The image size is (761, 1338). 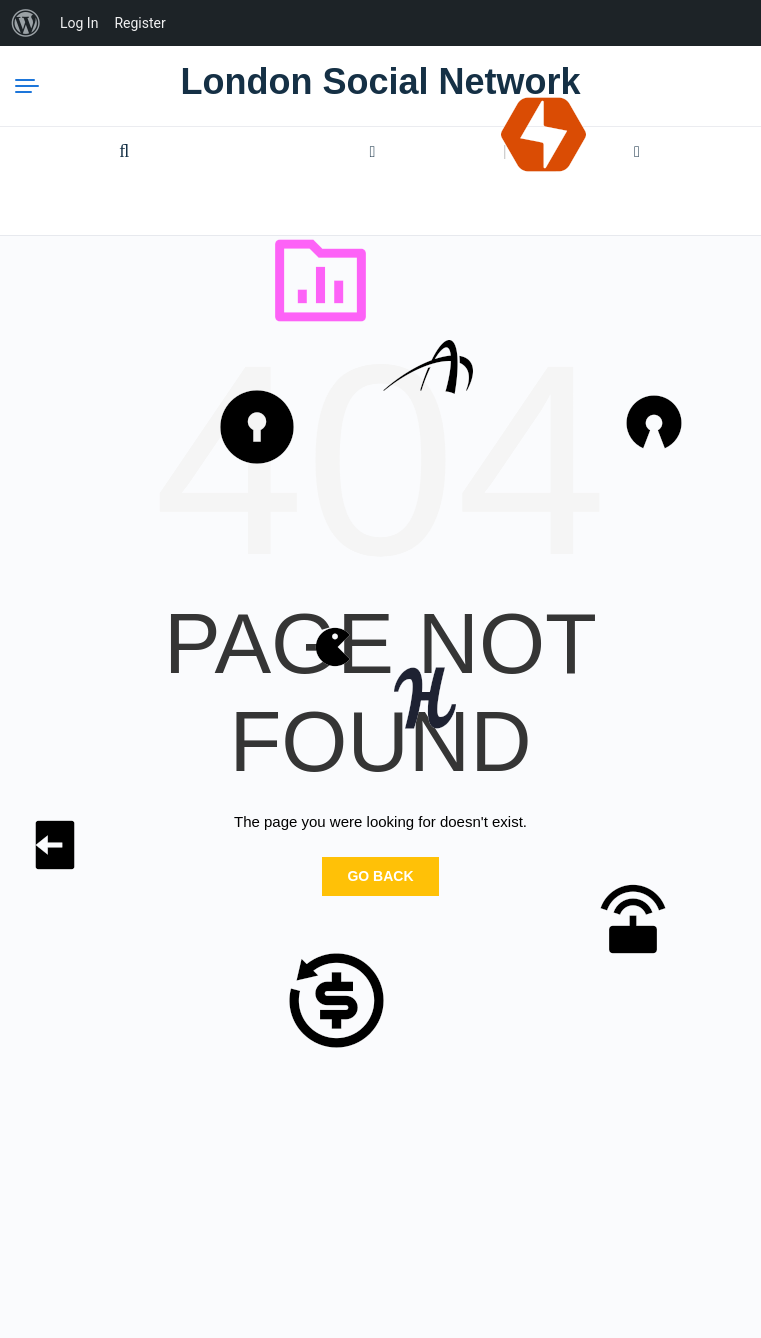 I want to click on visit the Humble Bundle website or store, so click(x=425, y=698).